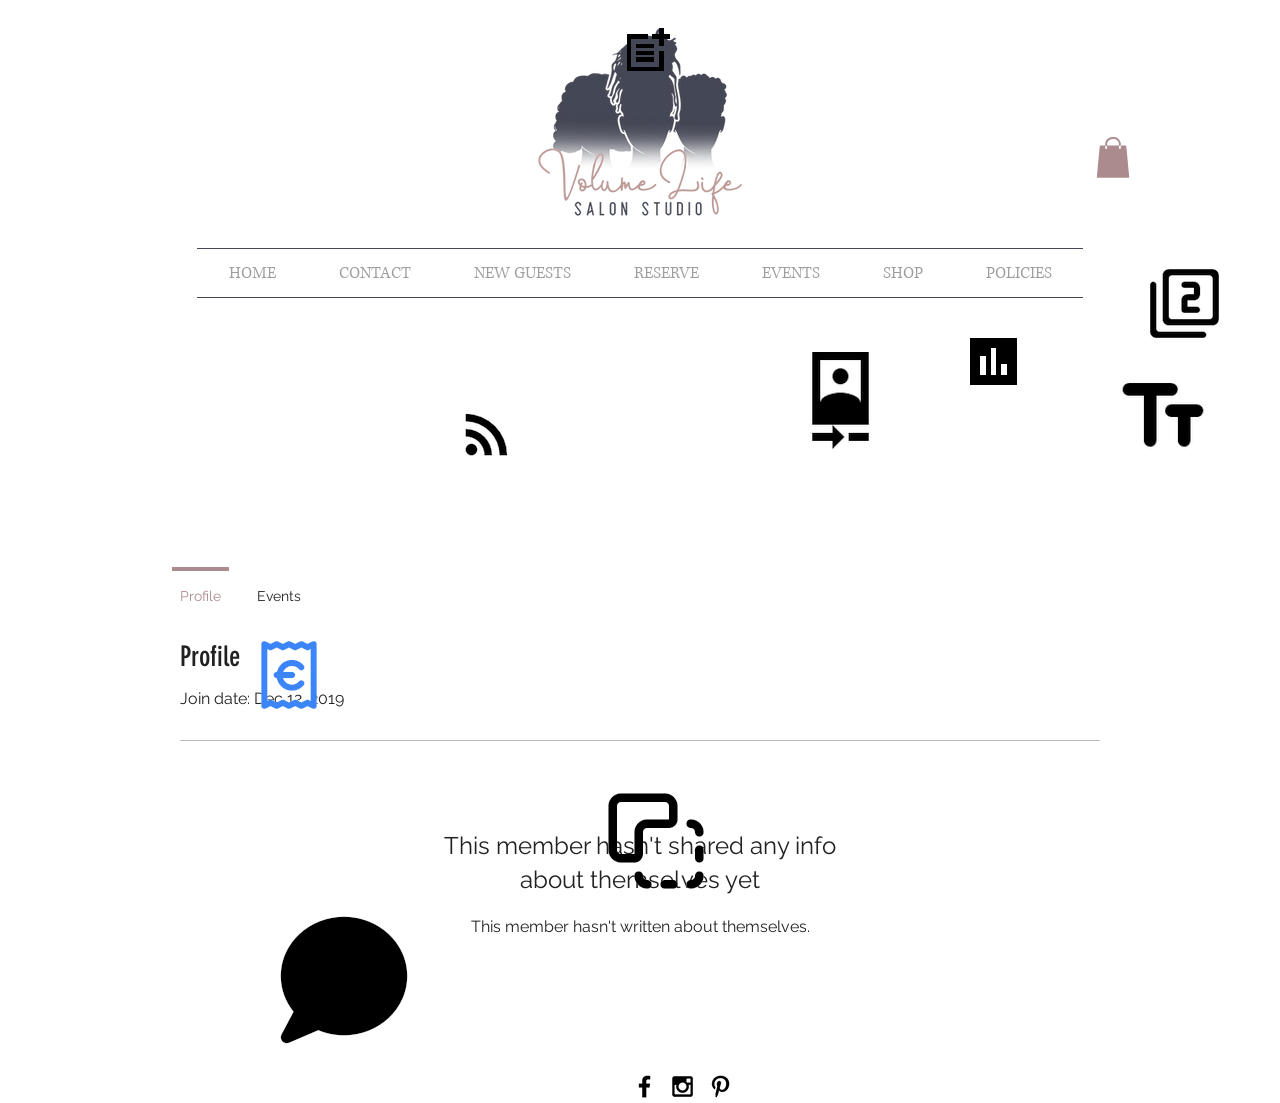 Image resolution: width=1280 pixels, height=1103 pixels. Describe the element at coordinates (344, 980) in the screenshot. I see `open comments section` at that location.